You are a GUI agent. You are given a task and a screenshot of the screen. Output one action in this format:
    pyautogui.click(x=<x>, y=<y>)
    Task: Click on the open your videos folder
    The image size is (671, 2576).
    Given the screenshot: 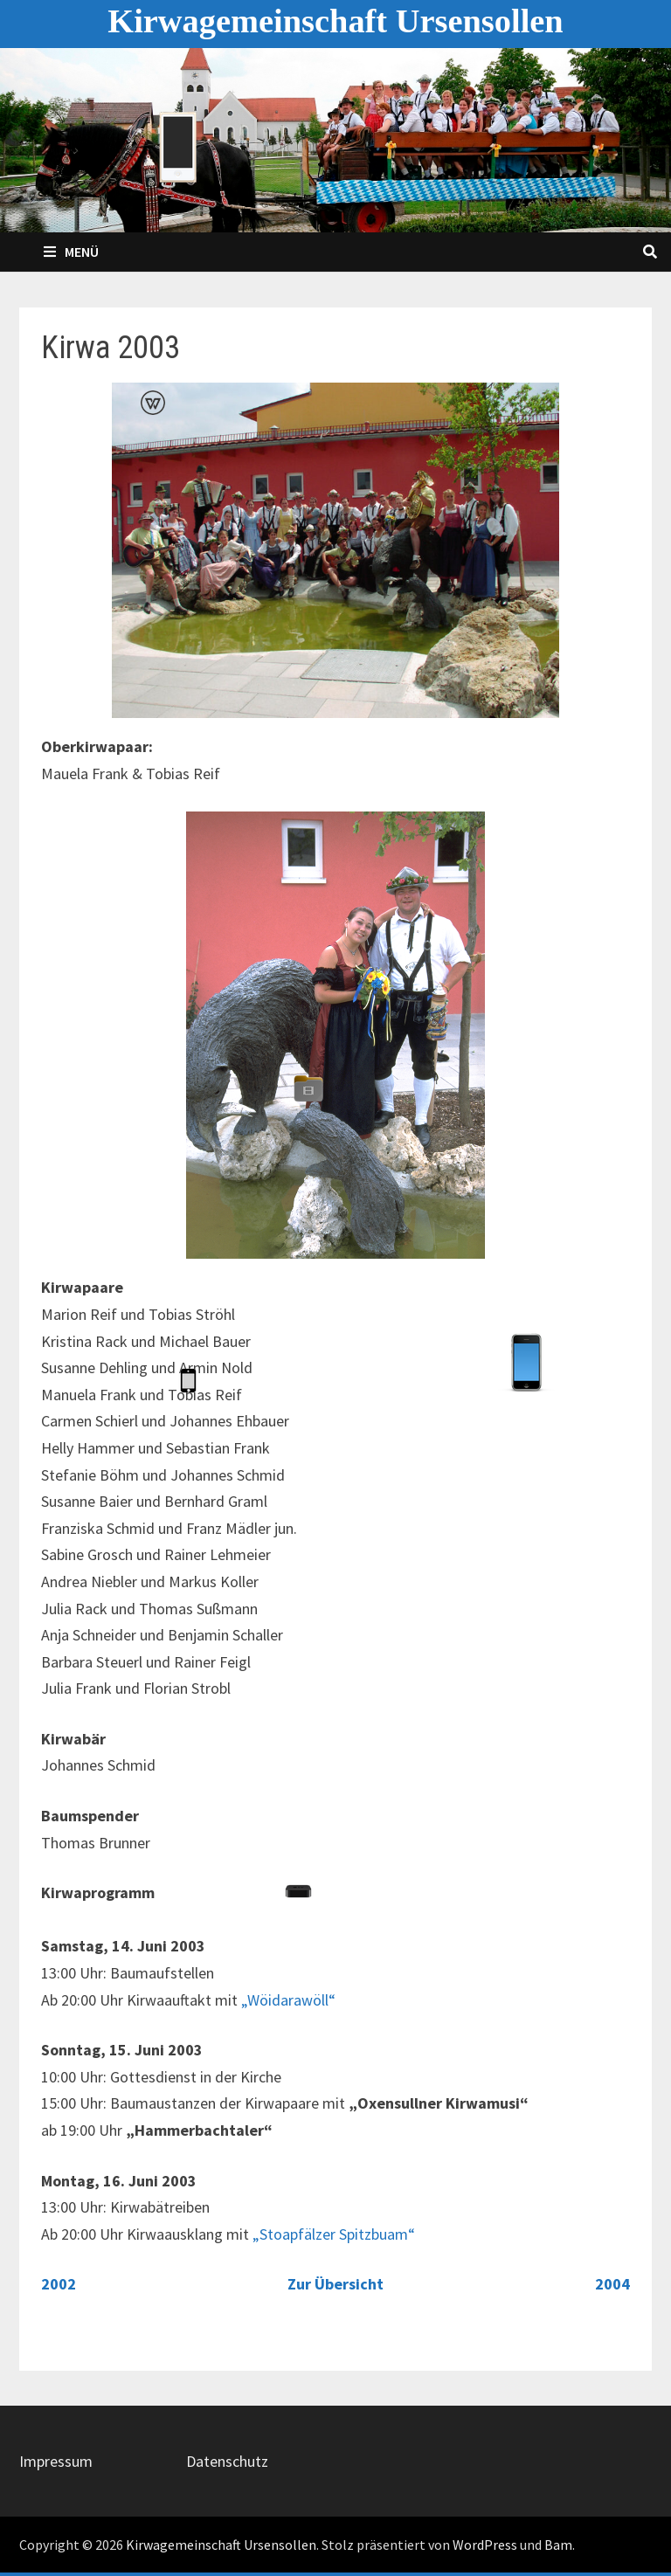 What is the action you would take?
    pyautogui.click(x=308, y=1088)
    